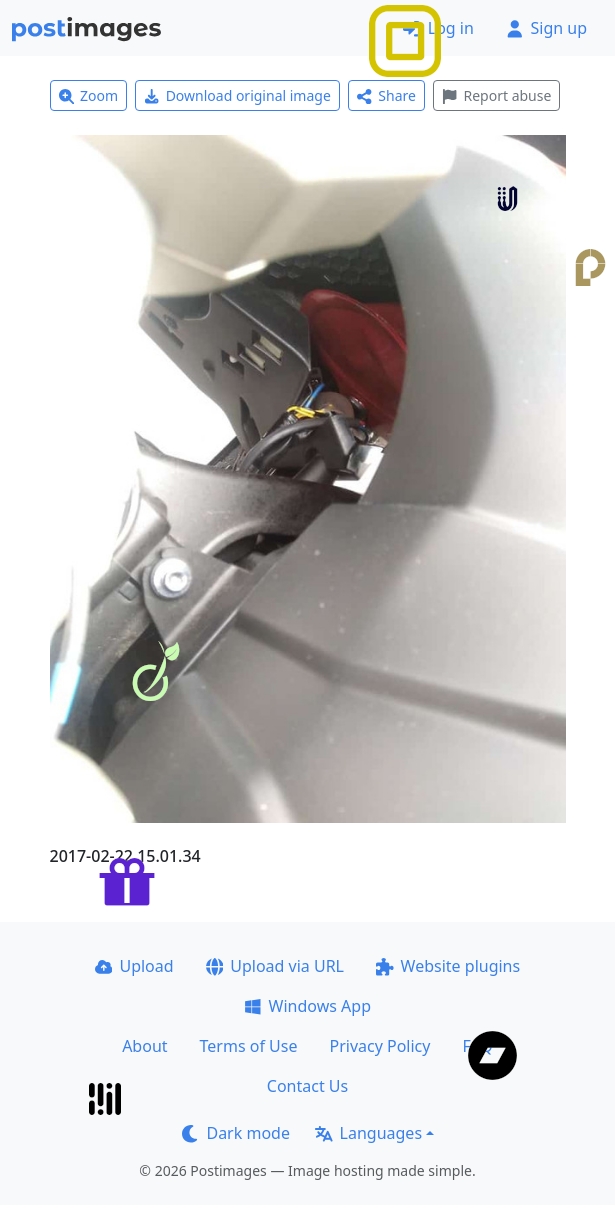 Image resolution: width=615 pixels, height=1205 pixels. Describe the element at coordinates (492, 1055) in the screenshot. I see `open Bandcamp app` at that location.